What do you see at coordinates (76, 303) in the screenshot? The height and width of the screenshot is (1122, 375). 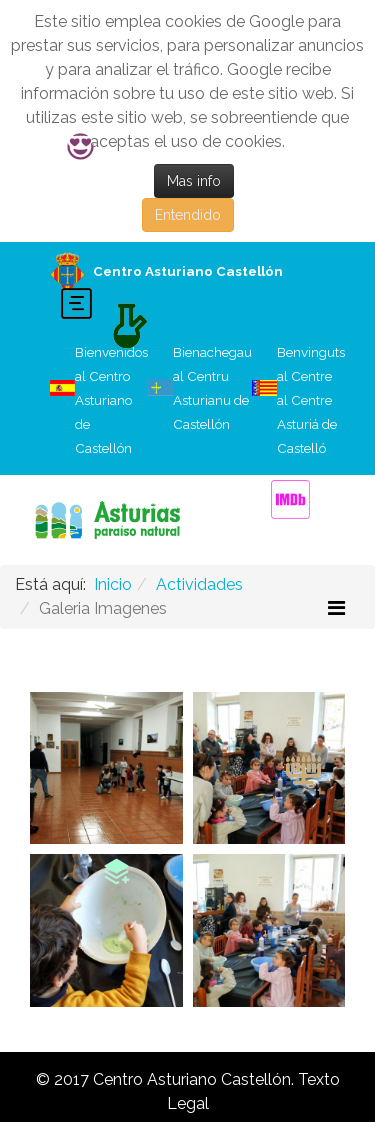 I see `view project roadmap or timeline` at bounding box center [76, 303].